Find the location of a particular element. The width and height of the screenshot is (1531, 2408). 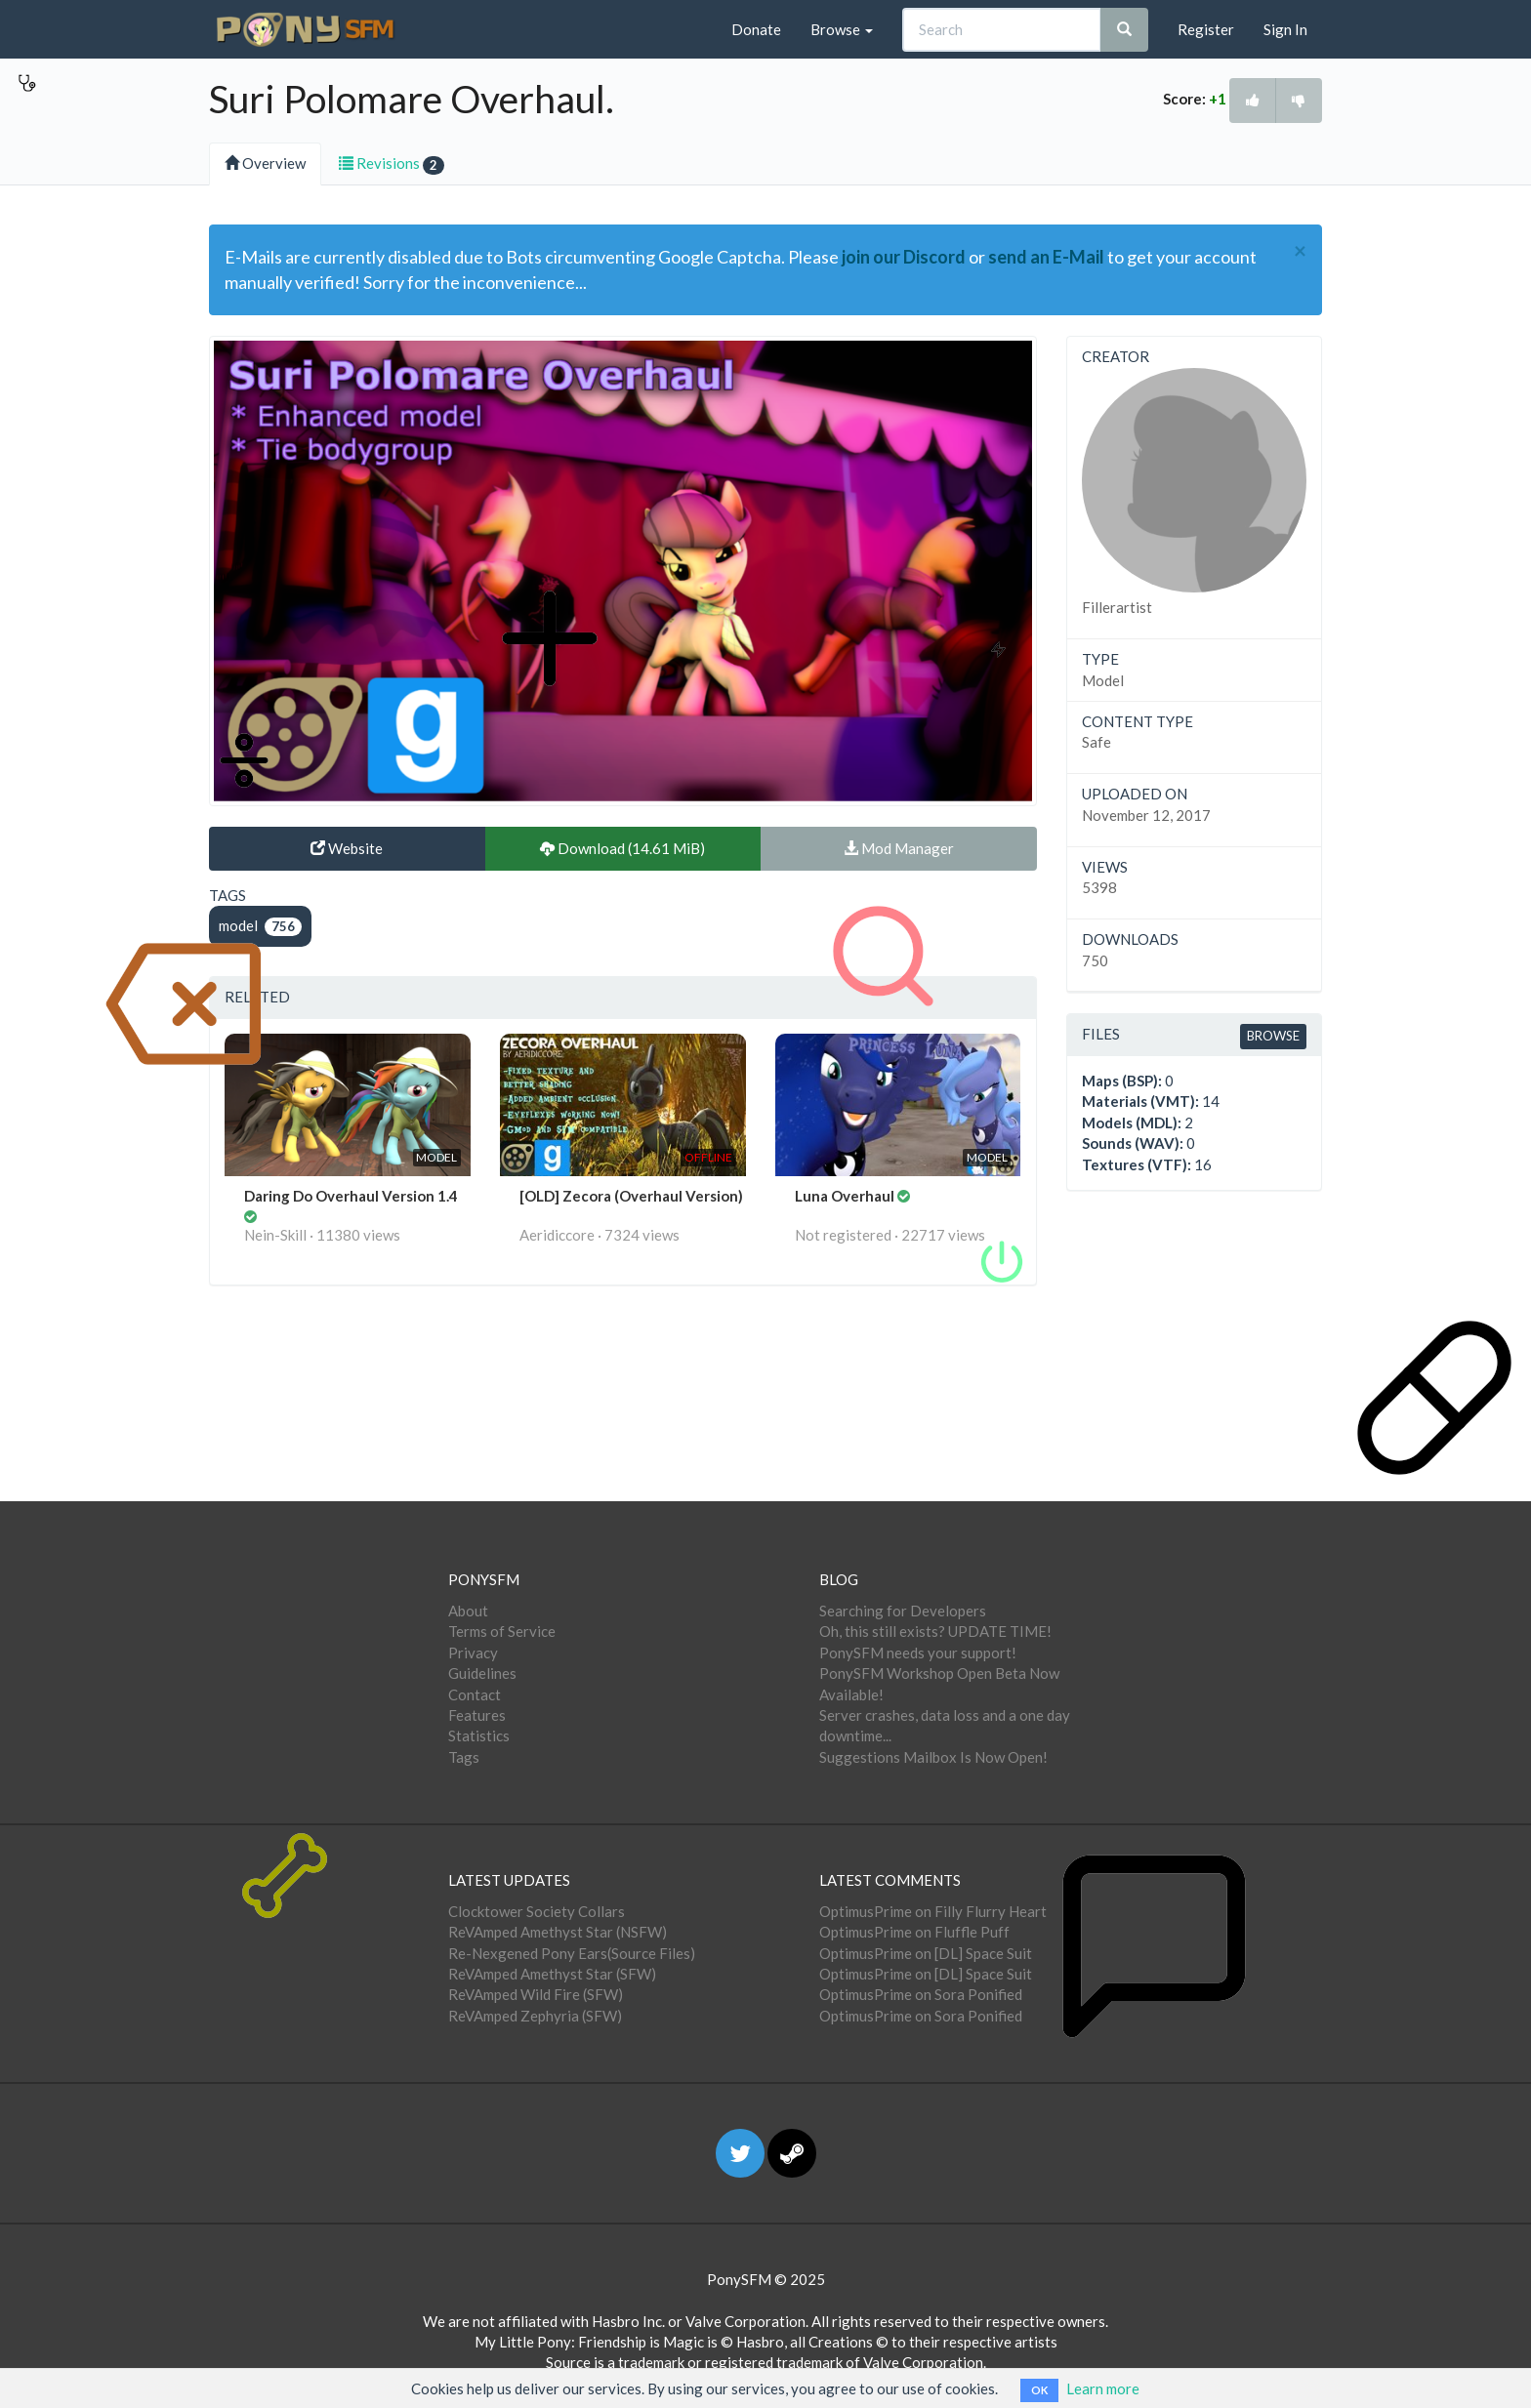

access health or medical features is located at coordinates (25, 82).